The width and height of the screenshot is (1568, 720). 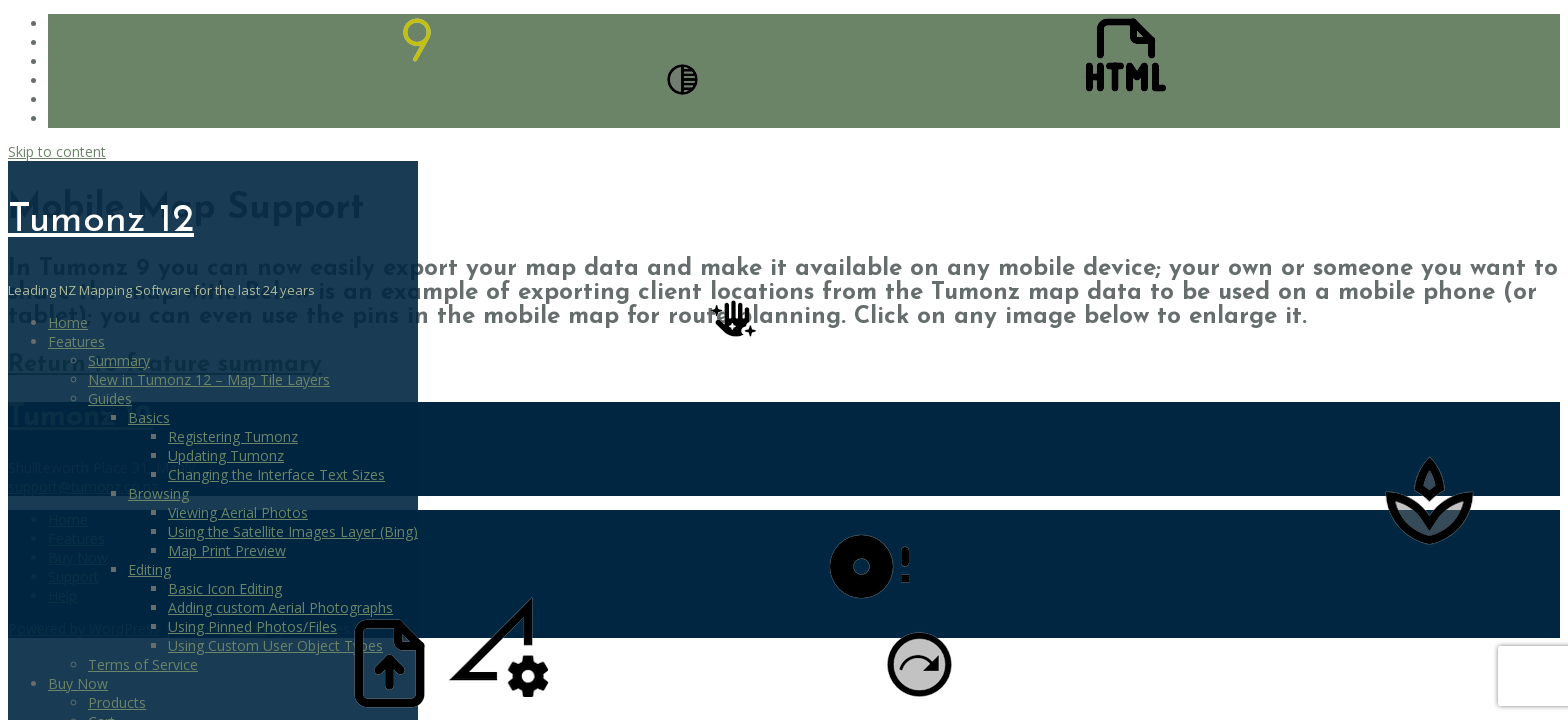 I want to click on hand sanitizer or hand washing reminder, so click(x=733, y=318).